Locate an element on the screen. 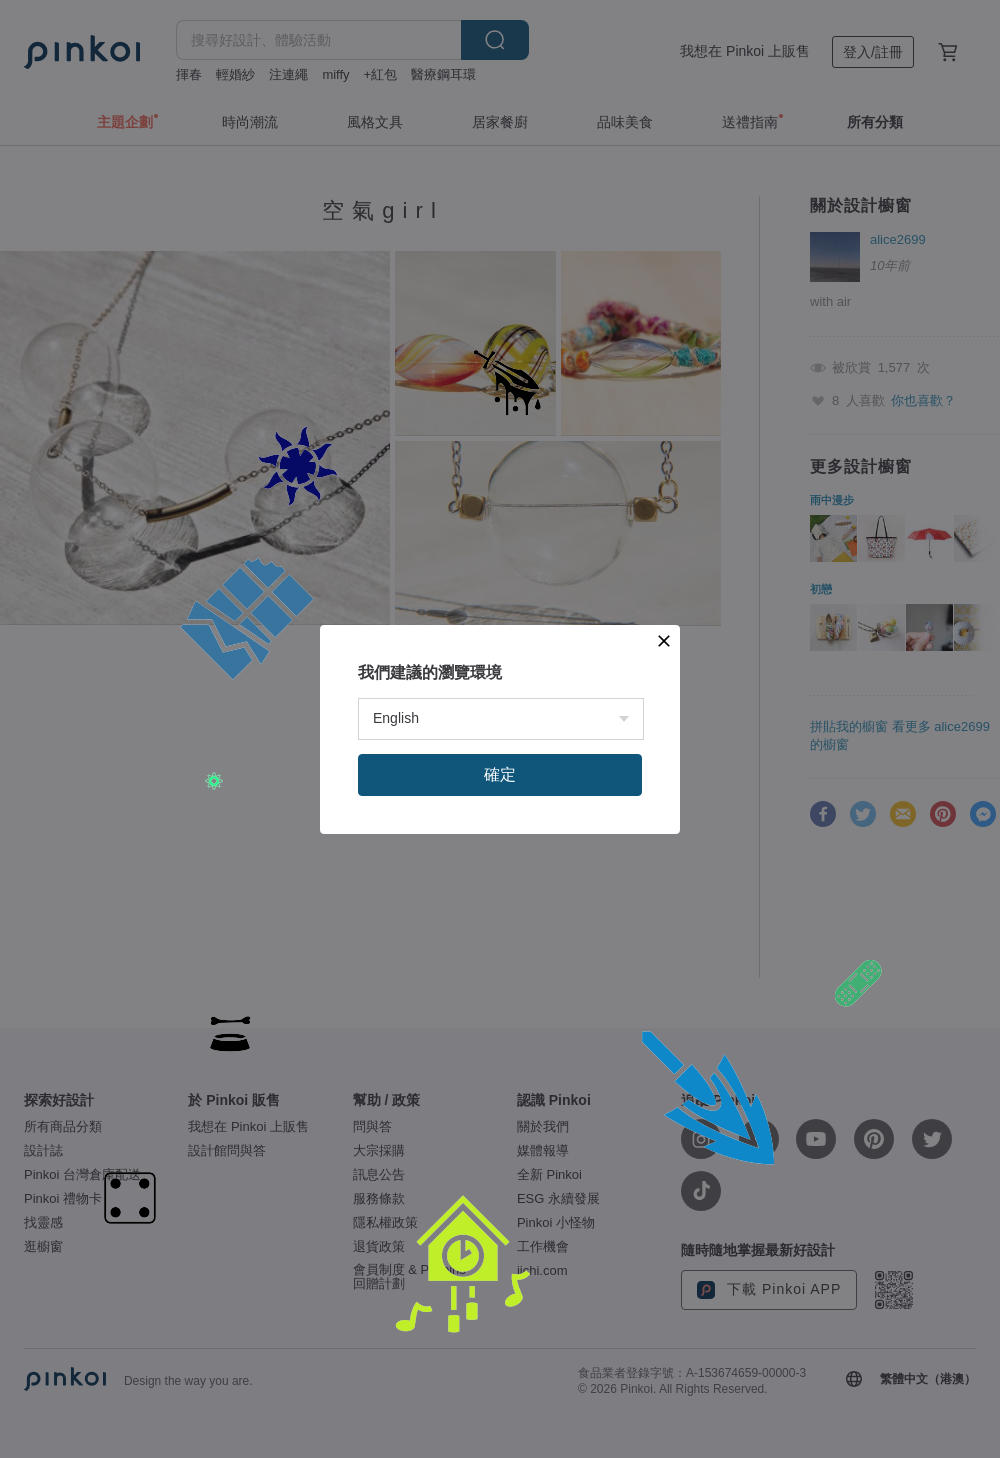  equip spear hook weapon is located at coordinates (708, 1097).